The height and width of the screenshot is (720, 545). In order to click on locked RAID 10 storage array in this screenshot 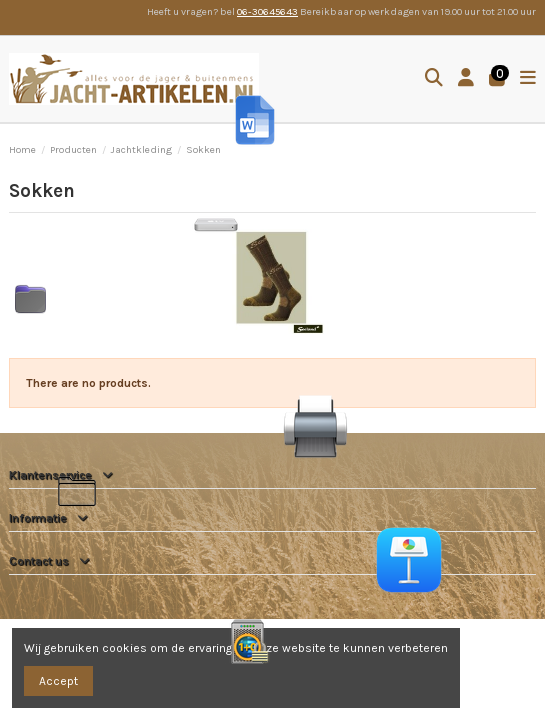, I will do `click(247, 641)`.